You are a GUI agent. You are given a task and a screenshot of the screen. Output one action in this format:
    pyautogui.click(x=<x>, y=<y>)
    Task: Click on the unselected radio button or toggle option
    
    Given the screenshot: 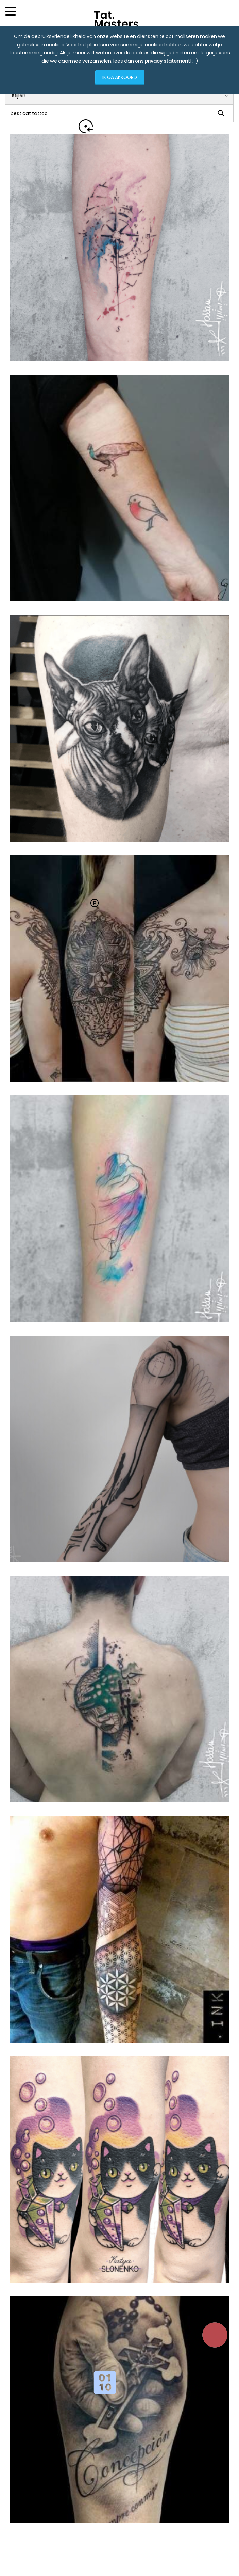 What is the action you would take?
    pyautogui.click(x=215, y=2335)
    